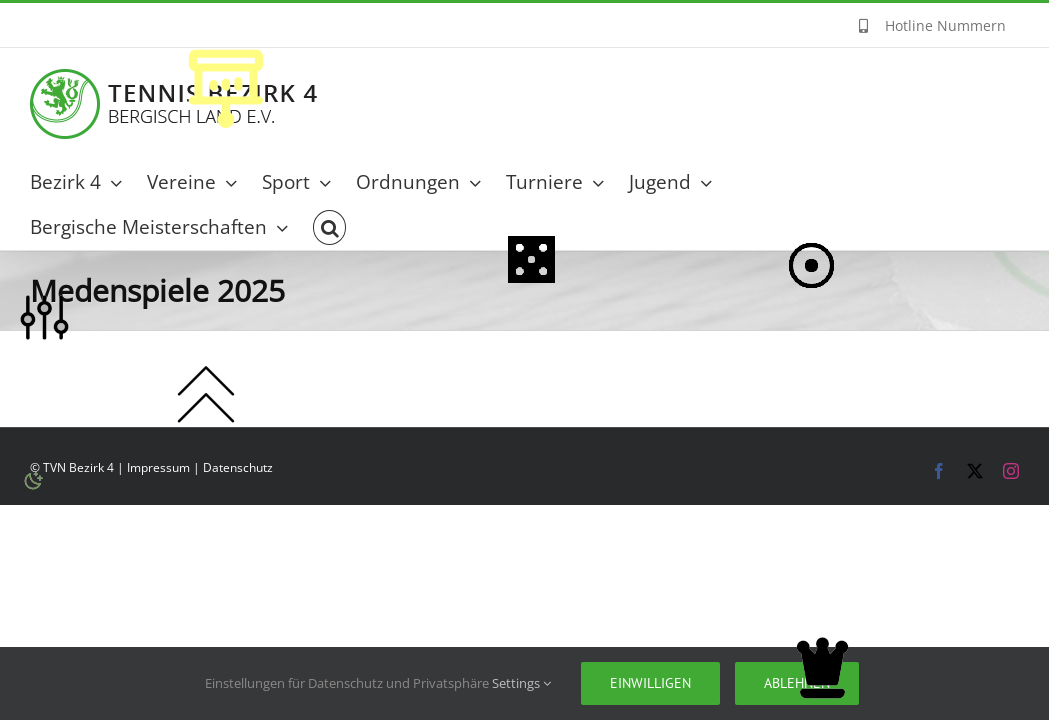 This screenshot has height=720, width=1049. I want to click on select queen piece in chess game, so click(822, 669).